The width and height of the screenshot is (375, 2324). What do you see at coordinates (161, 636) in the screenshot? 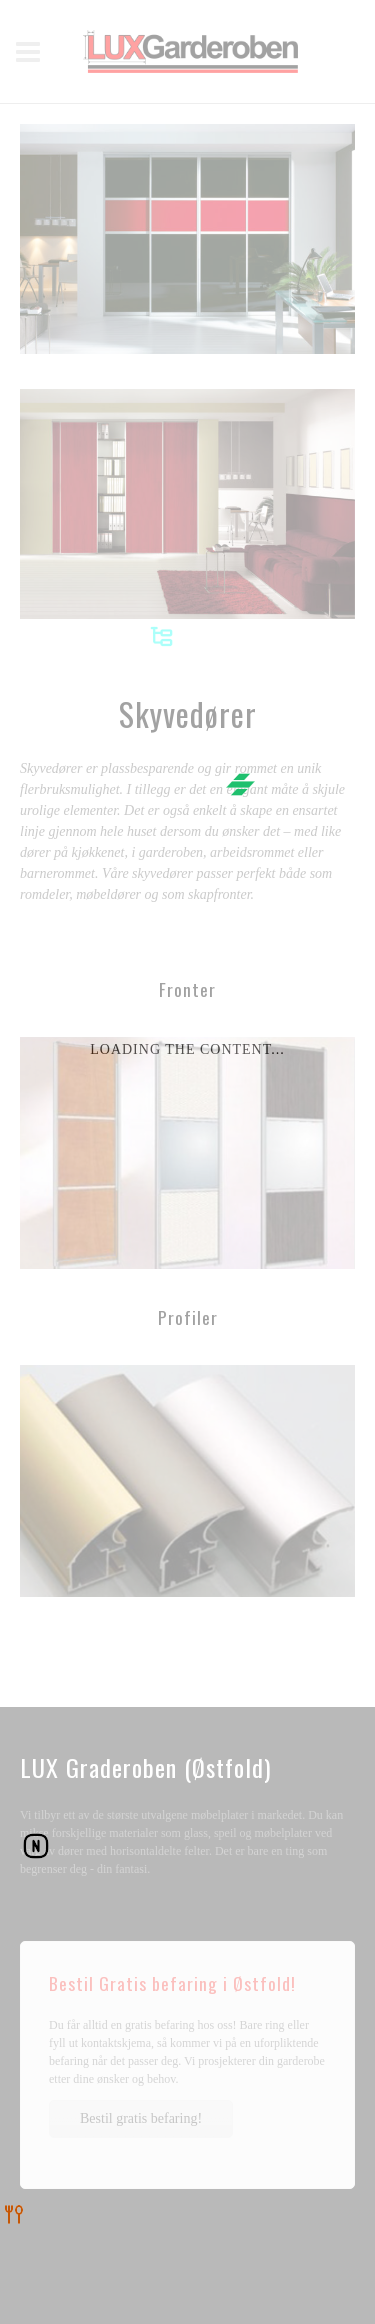
I see `view subtasks within a project` at bounding box center [161, 636].